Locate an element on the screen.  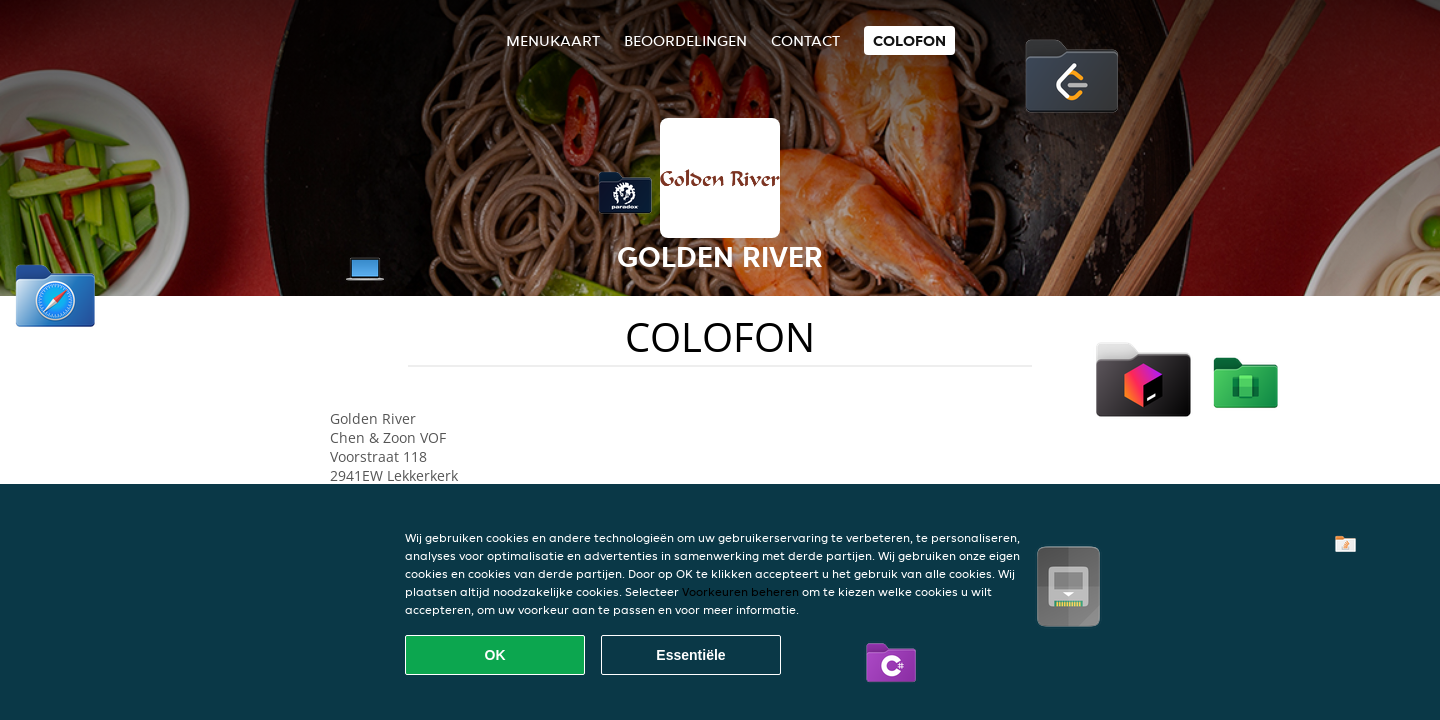
open your leetcode practice files folder is located at coordinates (1071, 78).